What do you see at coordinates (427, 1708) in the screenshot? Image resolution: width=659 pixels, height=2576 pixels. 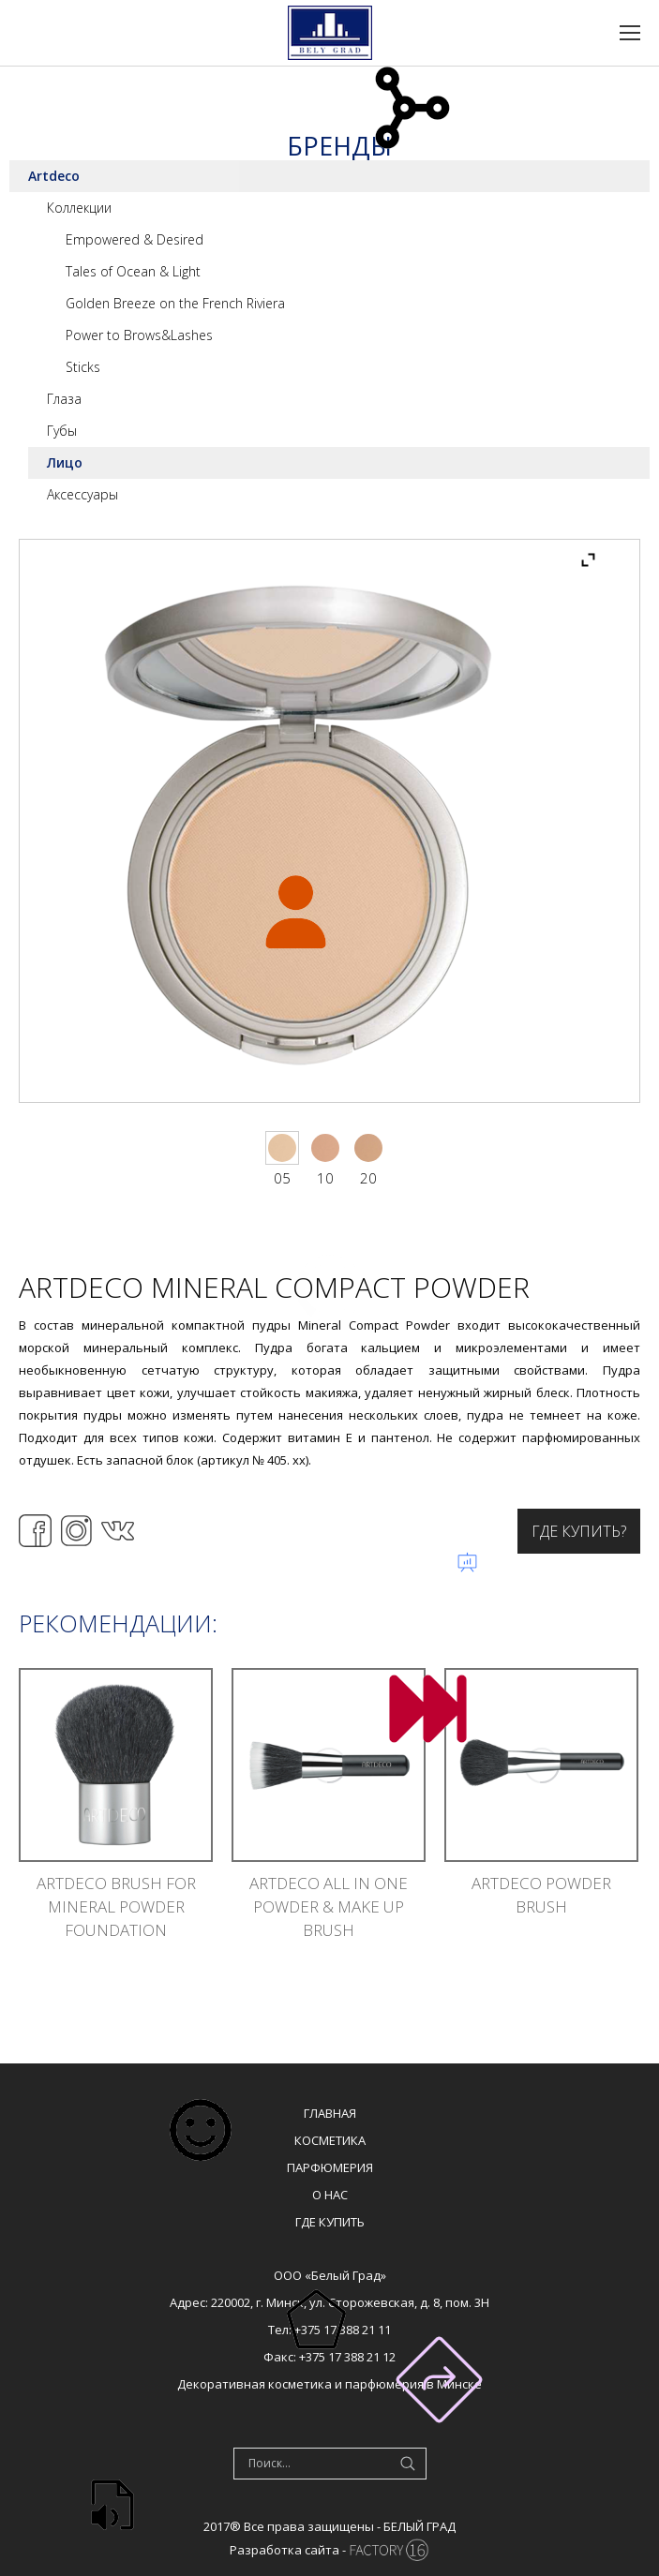 I see `skip to the next track` at bounding box center [427, 1708].